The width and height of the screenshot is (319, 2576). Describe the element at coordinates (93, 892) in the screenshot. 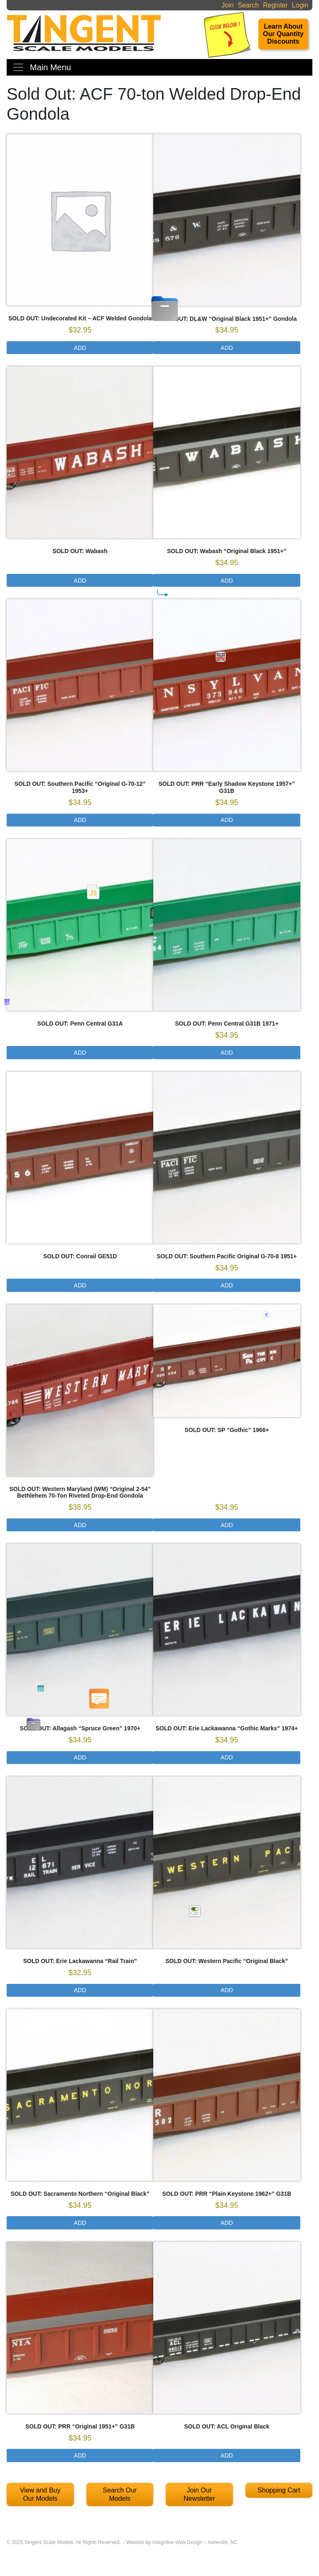

I see `indicates a javascript file type` at that location.